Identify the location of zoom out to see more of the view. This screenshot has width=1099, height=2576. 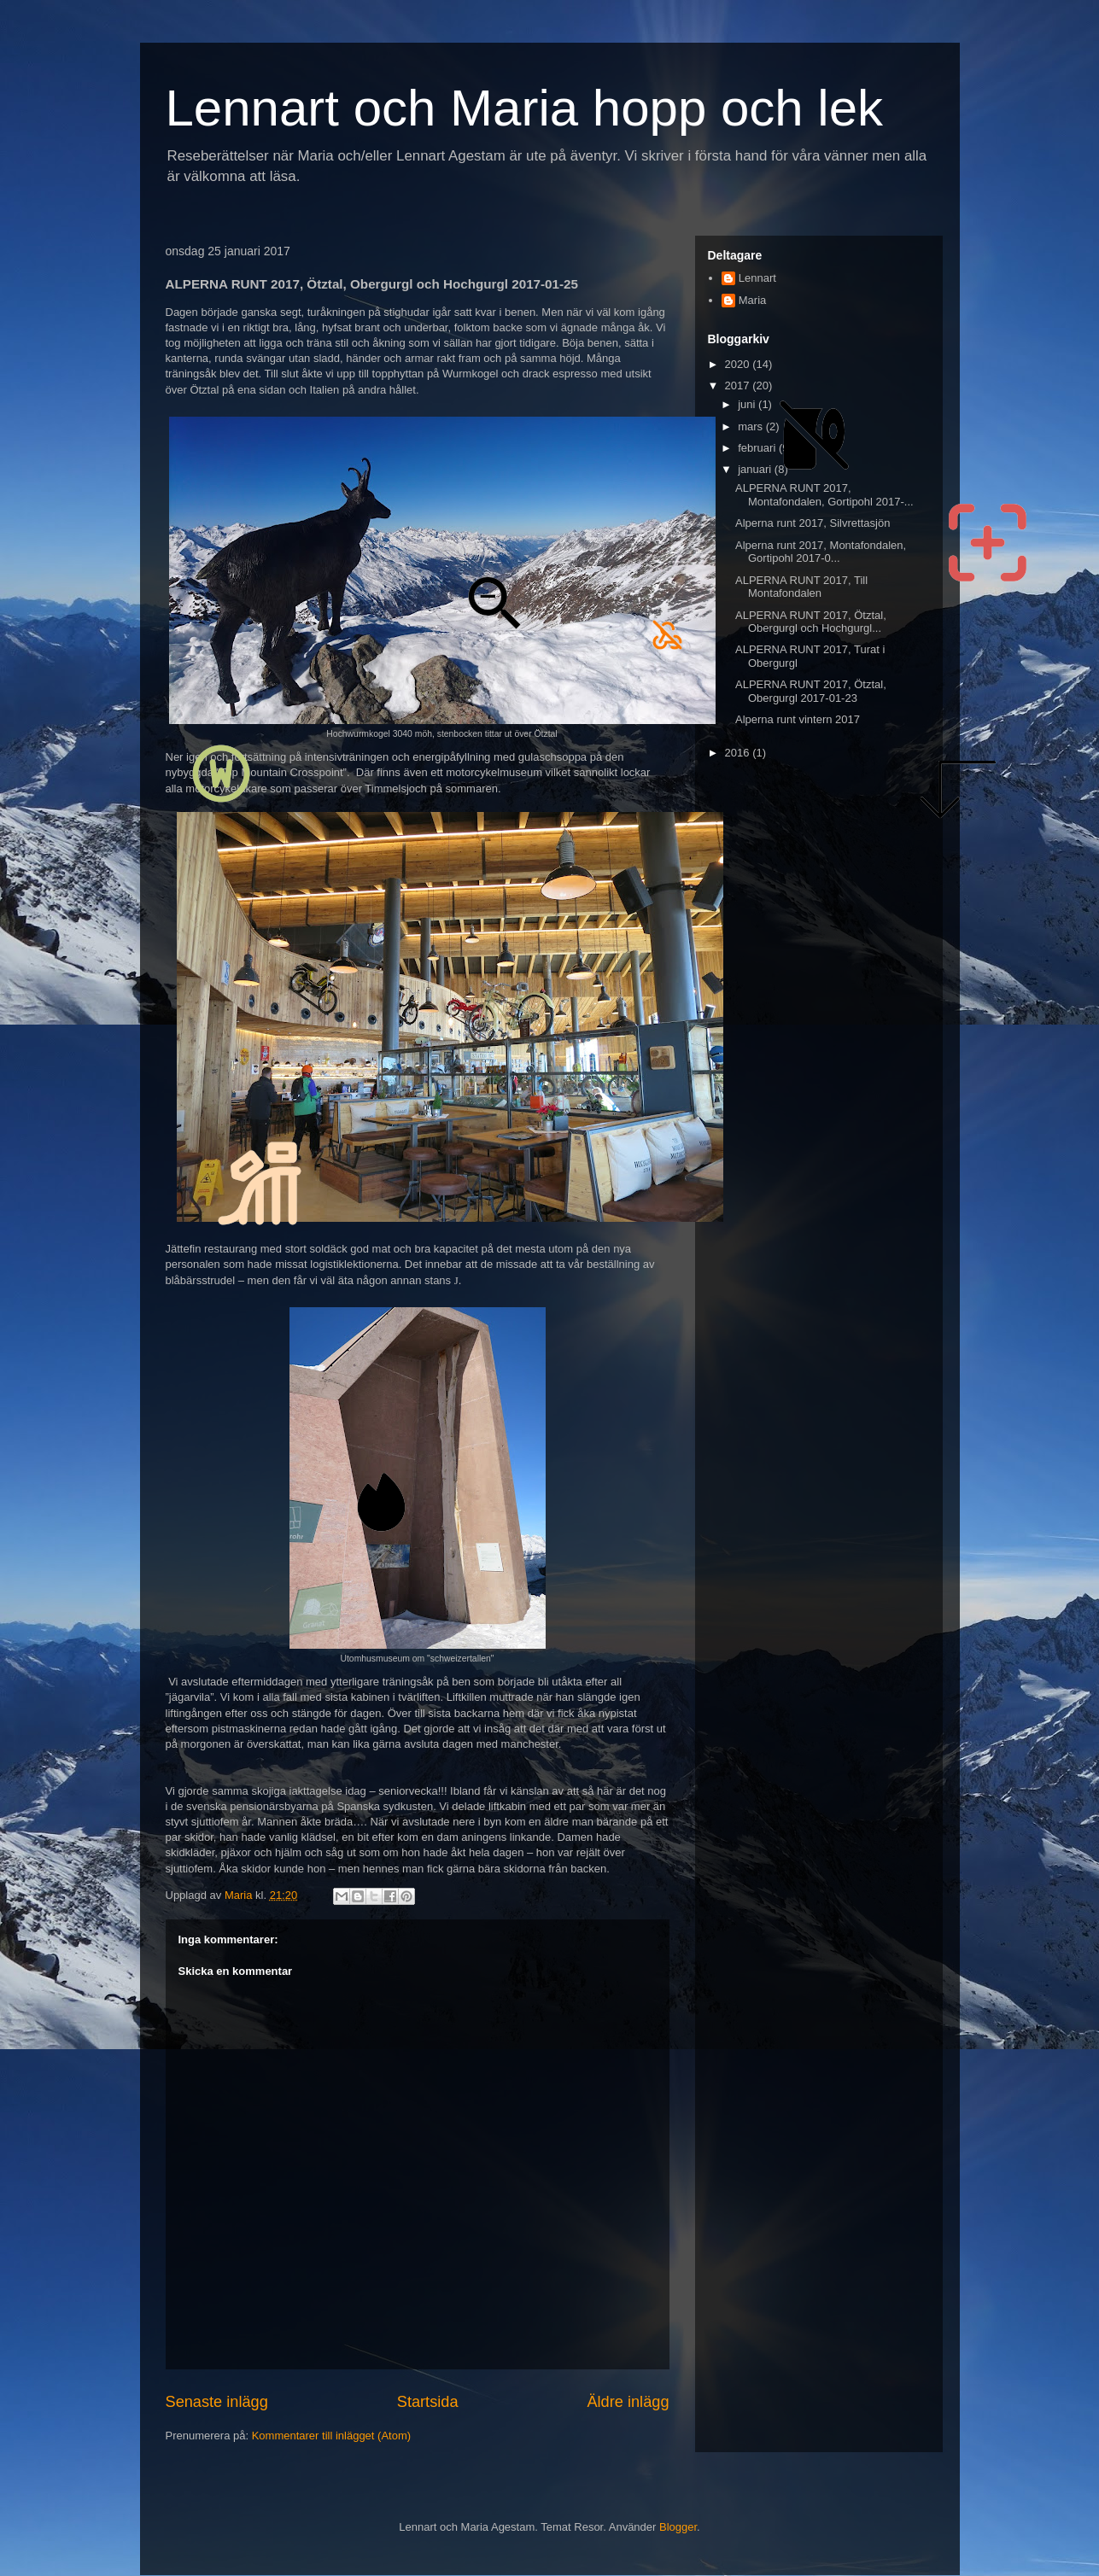
(495, 604).